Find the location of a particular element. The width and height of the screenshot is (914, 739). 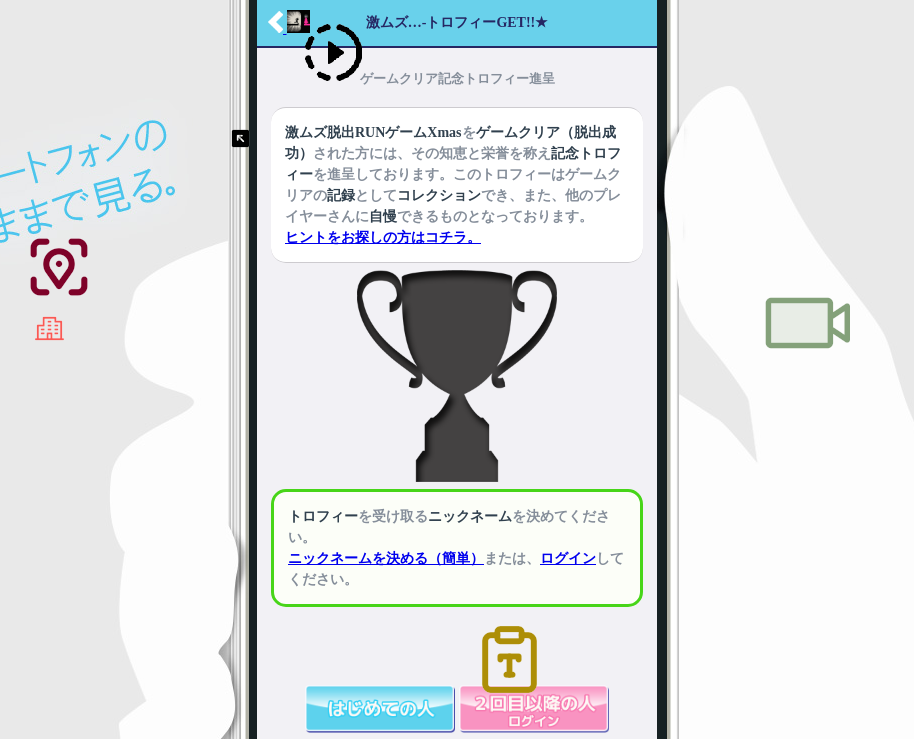

enable slow motion video recording is located at coordinates (333, 52).